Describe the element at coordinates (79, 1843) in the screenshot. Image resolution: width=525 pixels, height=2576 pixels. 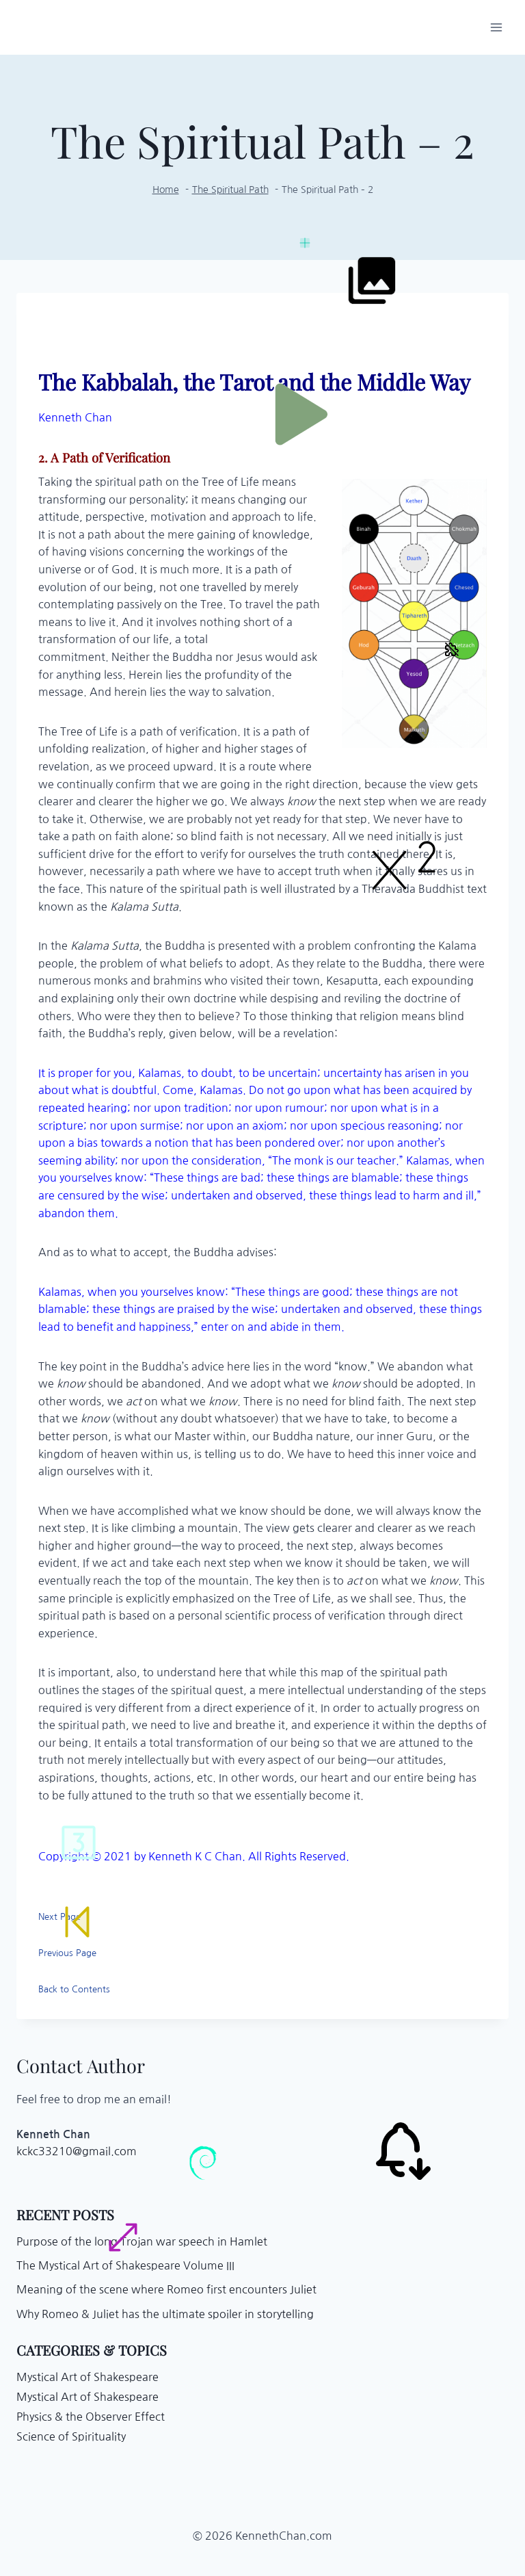
I see `select or navigate to item number three` at that location.